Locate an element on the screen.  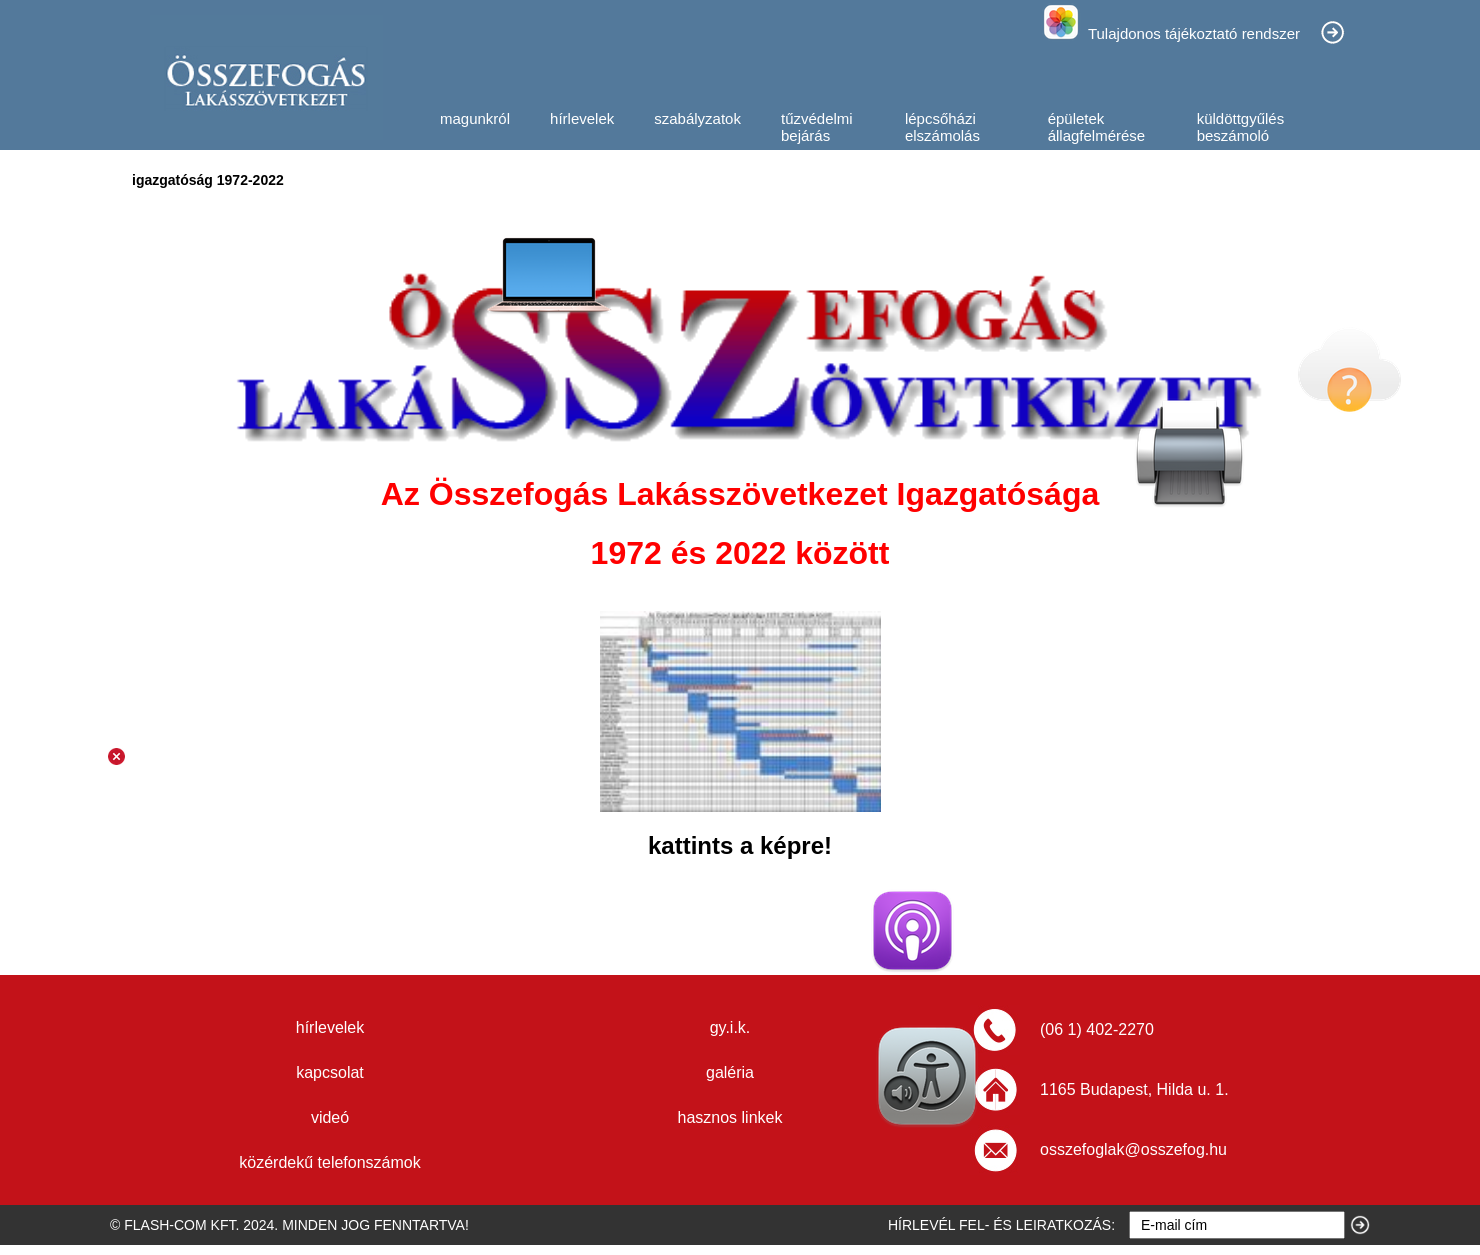
weather data currently unavailable is located at coordinates (1349, 369).